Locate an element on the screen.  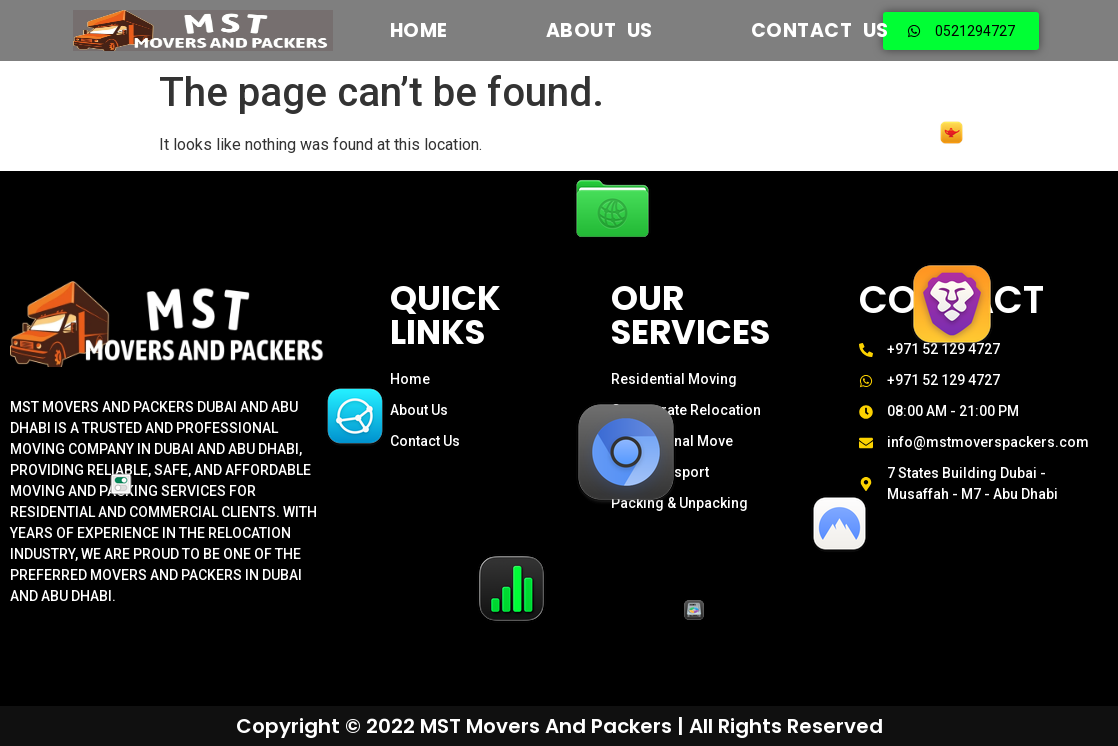
open geany text editor is located at coordinates (951, 132).